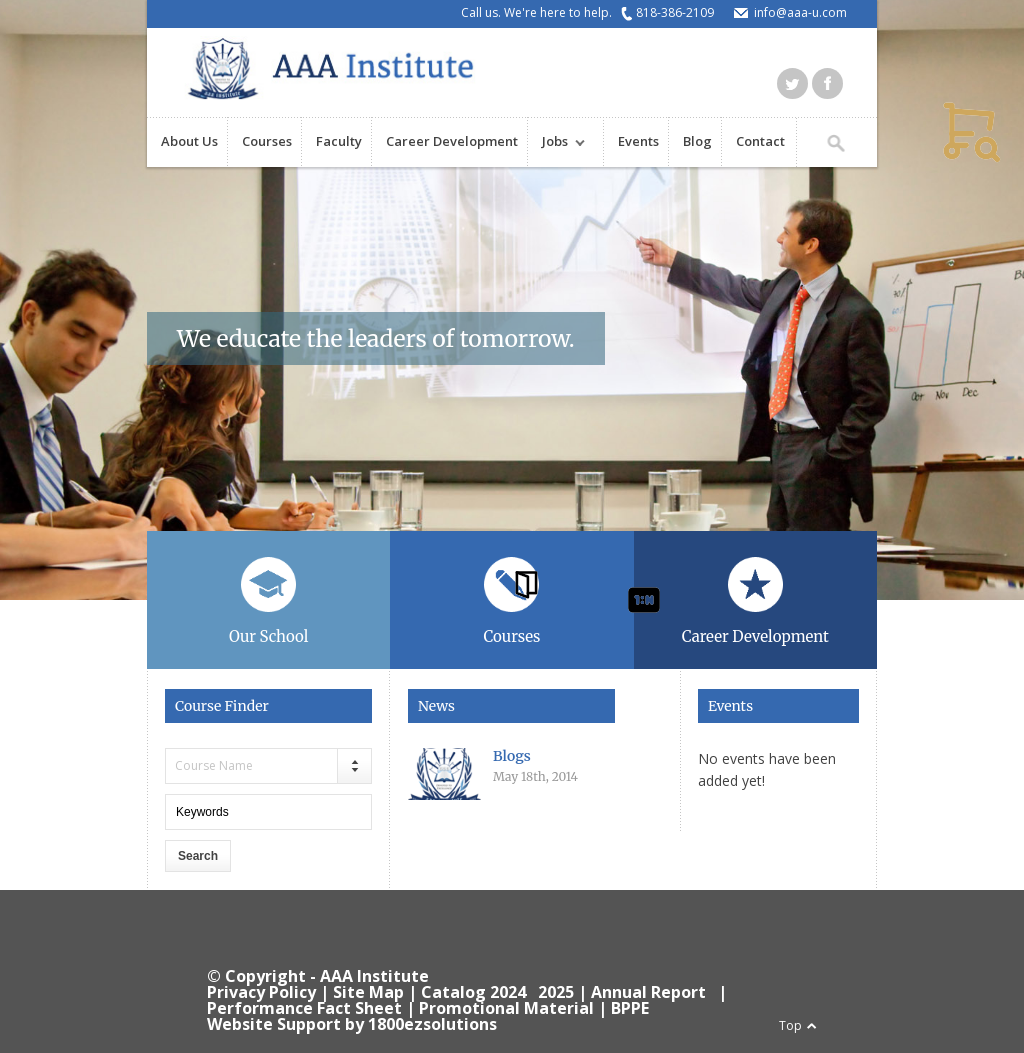  What do you see at coordinates (526, 583) in the screenshot?
I see `switch to dual-screen or split view mode` at bounding box center [526, 583].